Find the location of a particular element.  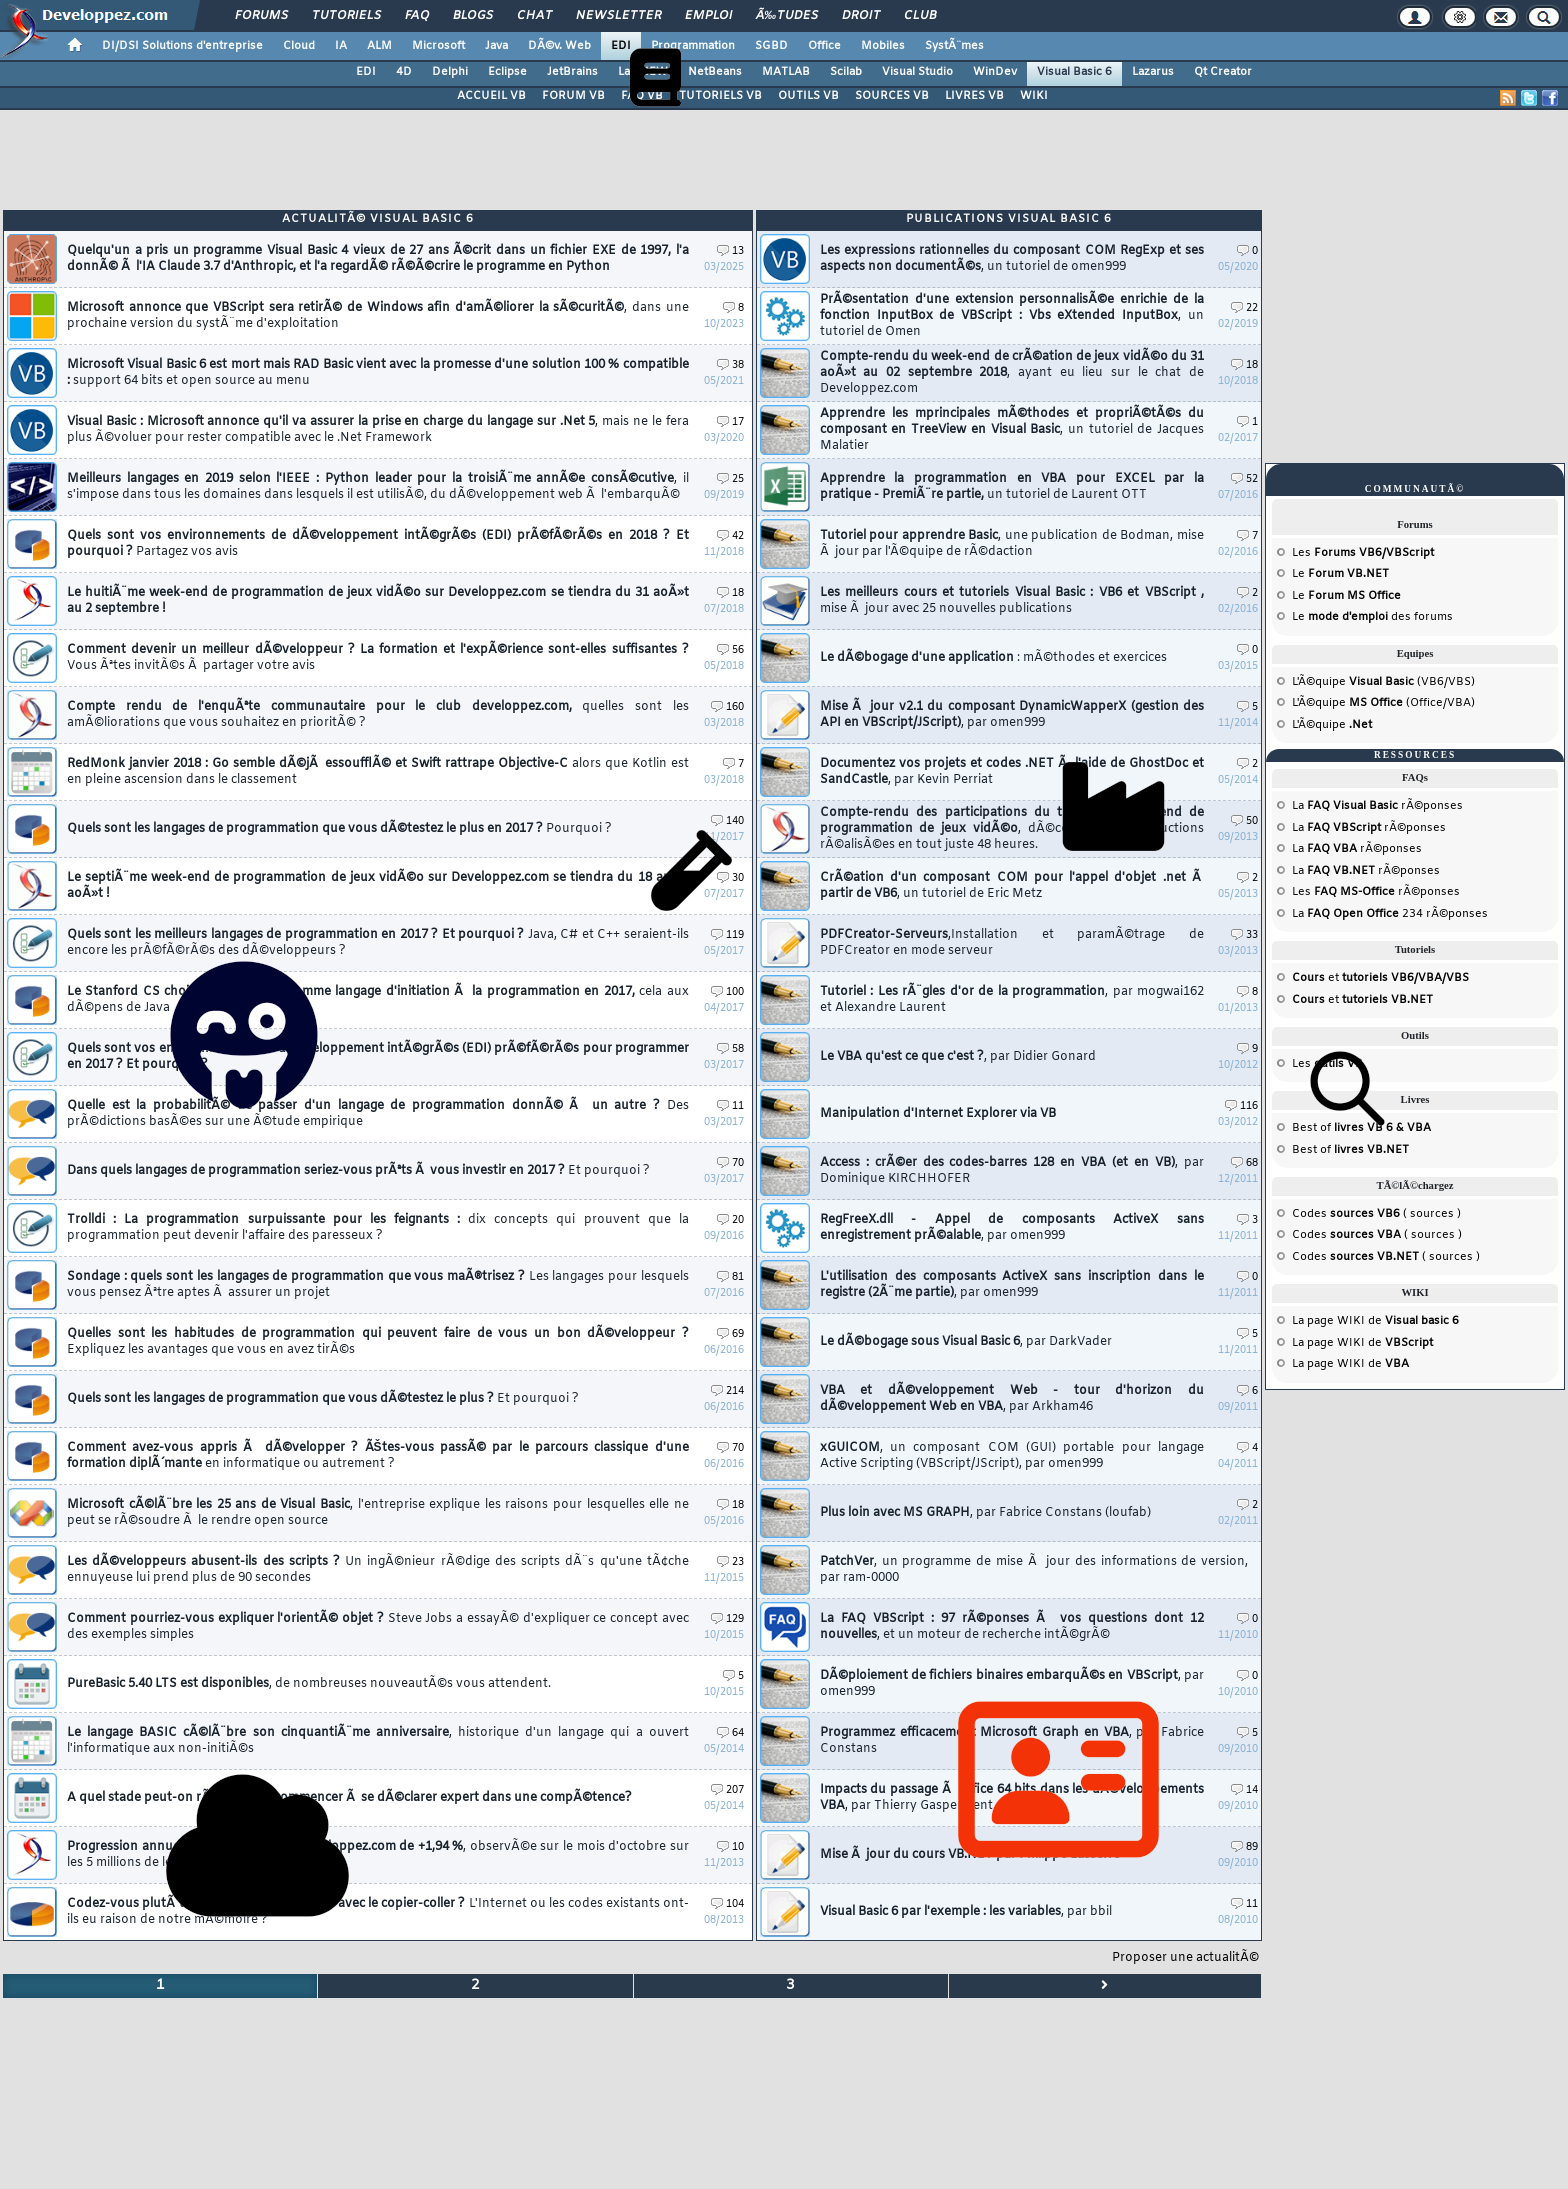

search for content or items is located at coordinates (1347, 1088).